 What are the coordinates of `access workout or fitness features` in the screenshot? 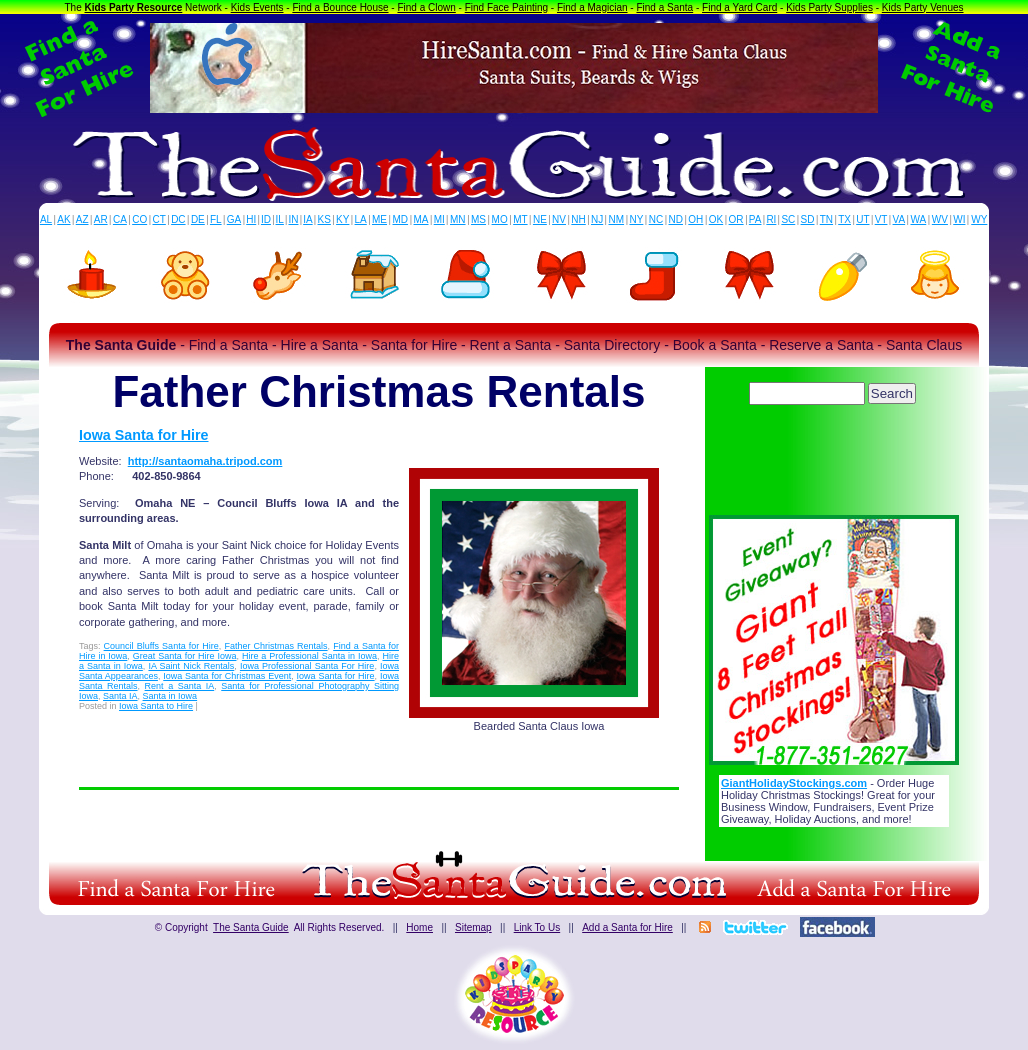 It's located at (449, 859).